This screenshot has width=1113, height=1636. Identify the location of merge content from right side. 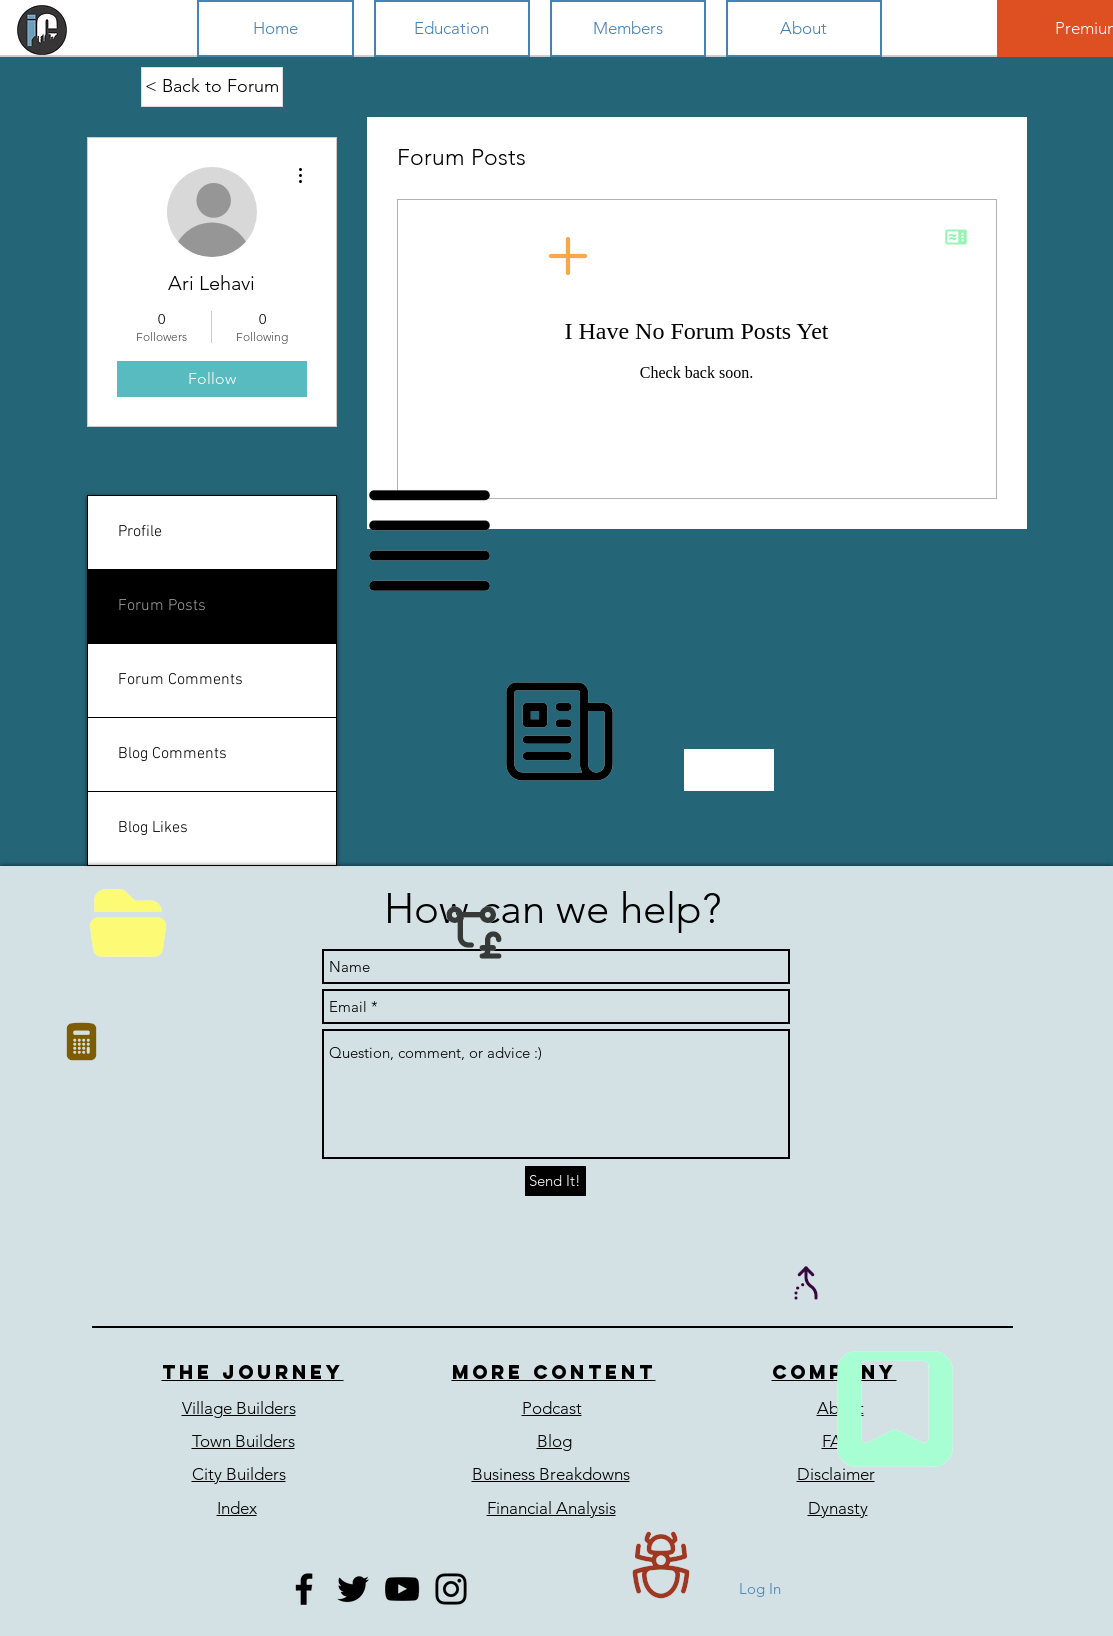
(806, 1283).